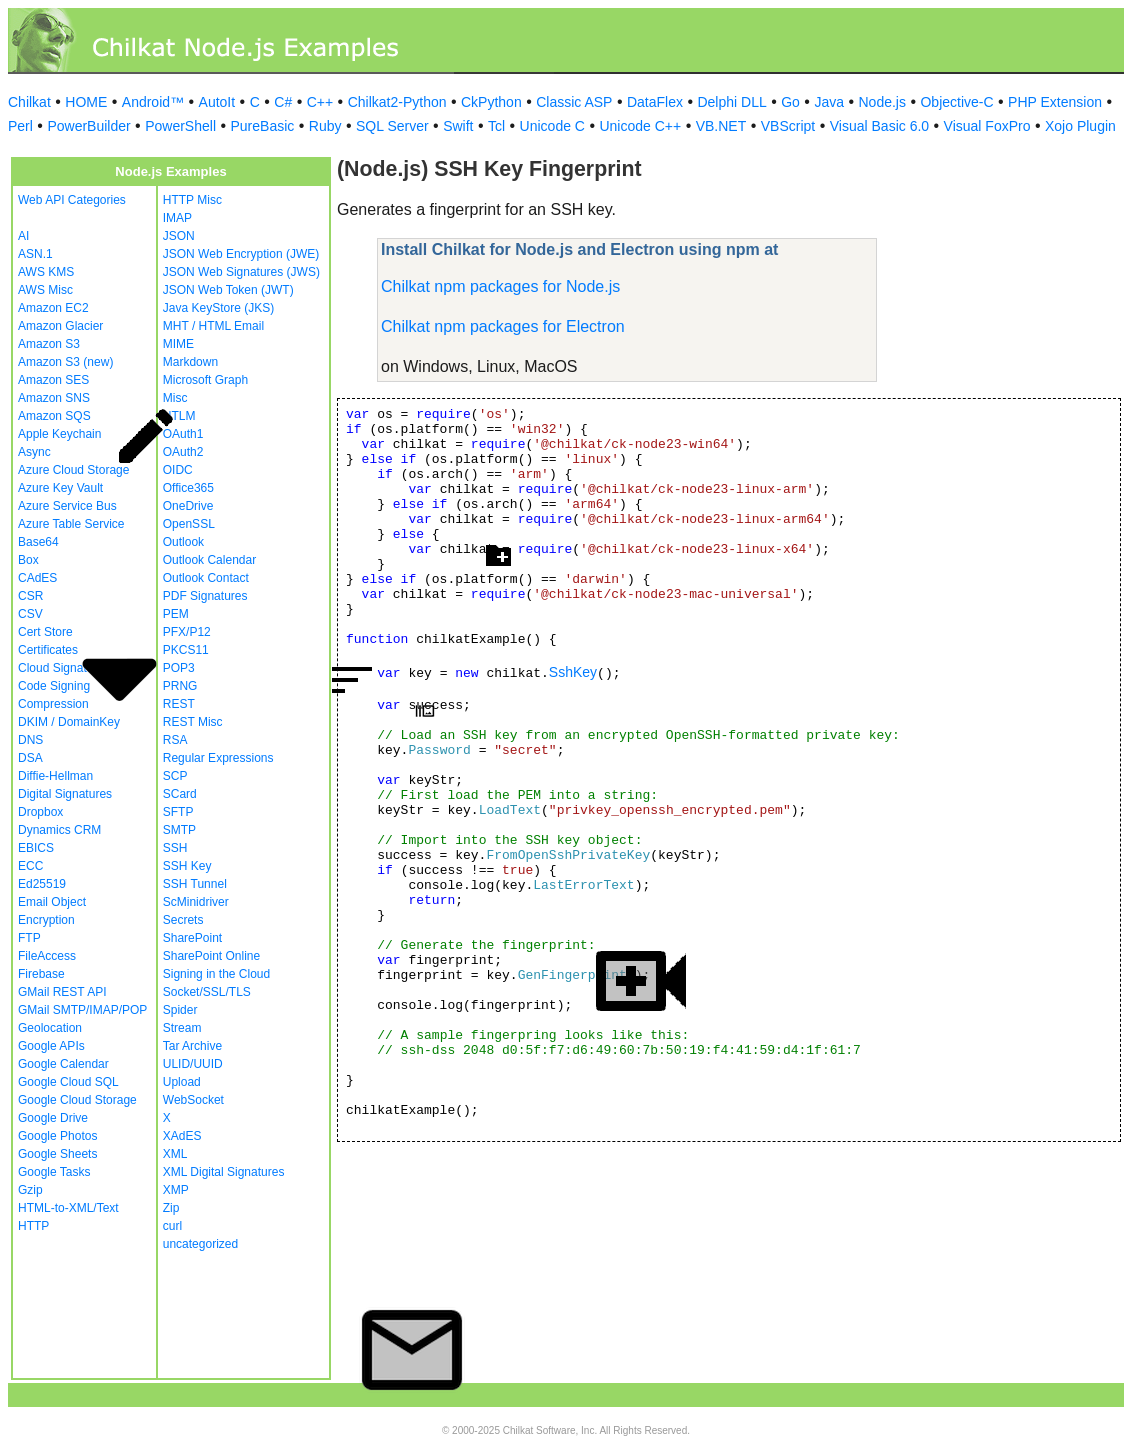  What do you see at coordinates (119, 674) in the screenshot?
I see `expand a dropdown menu` at bounding box center [119, 674].